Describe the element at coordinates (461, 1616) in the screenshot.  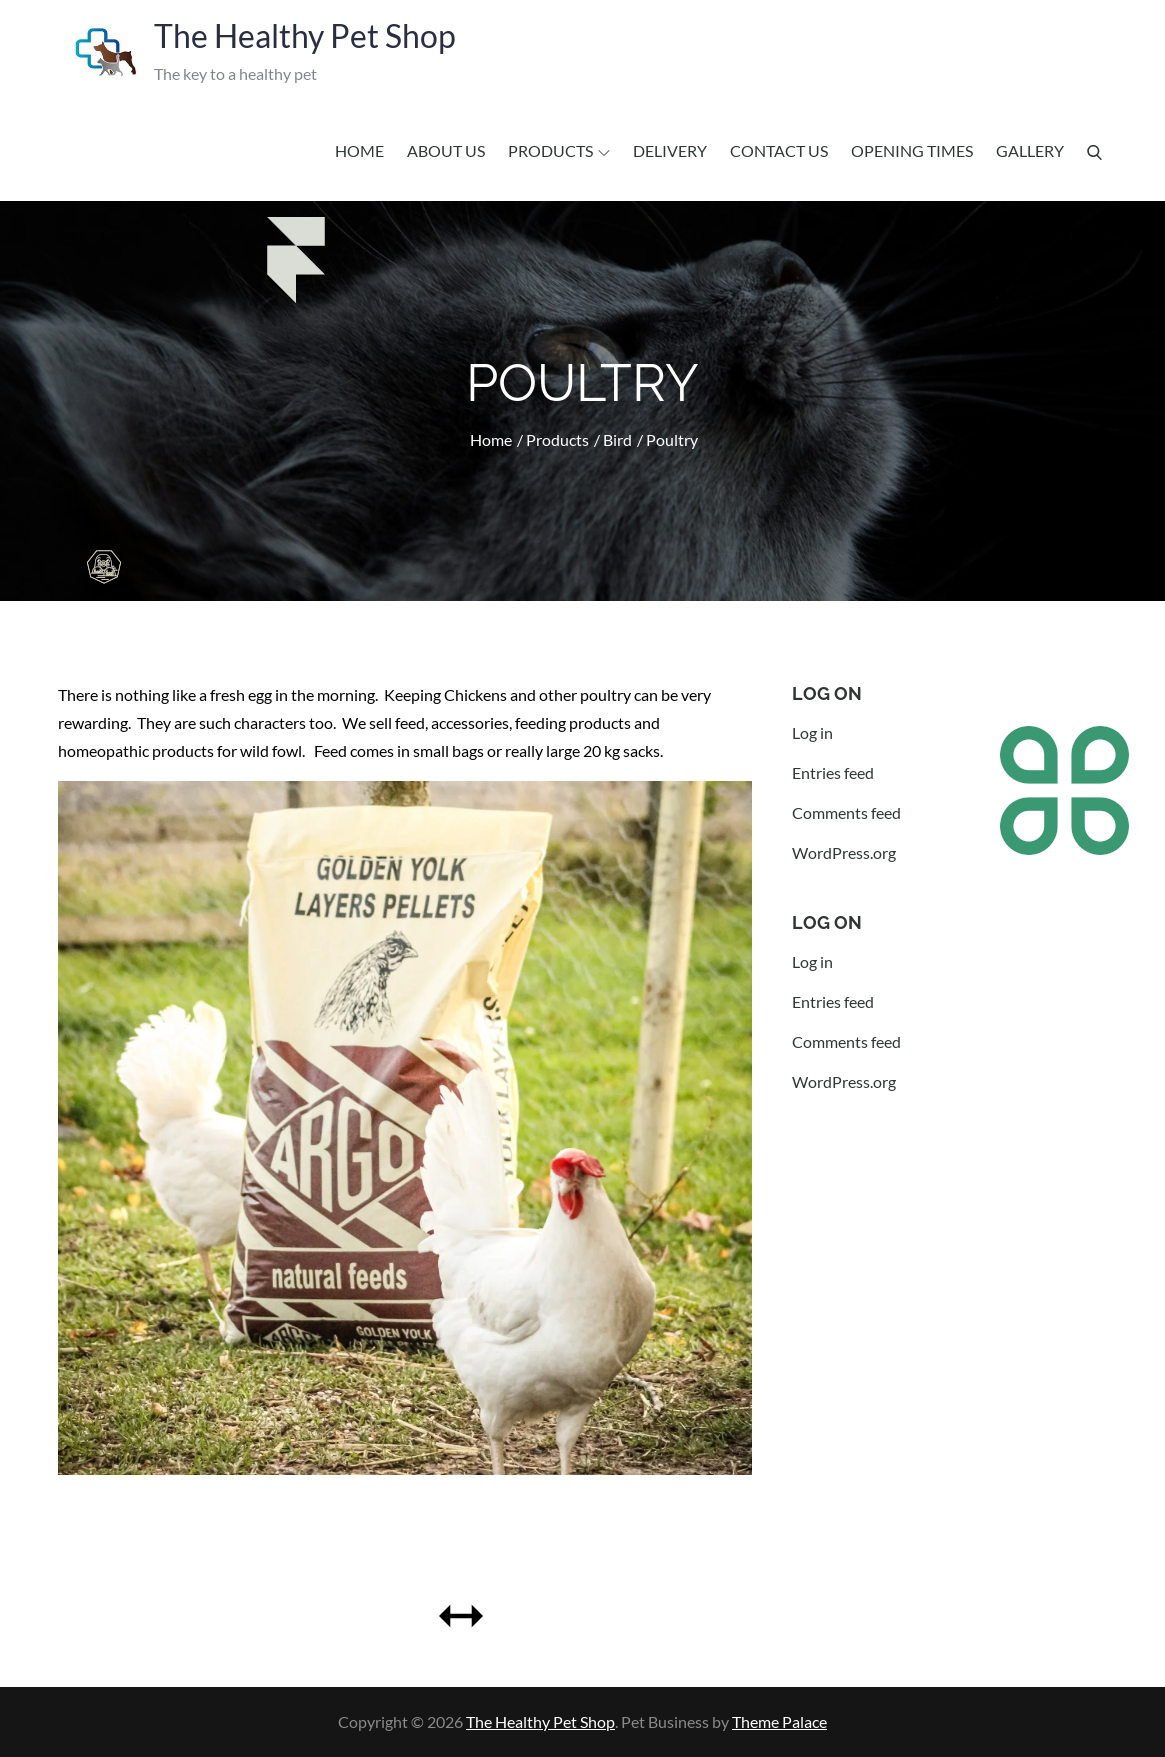
I see `expand content horizontally` at that location.